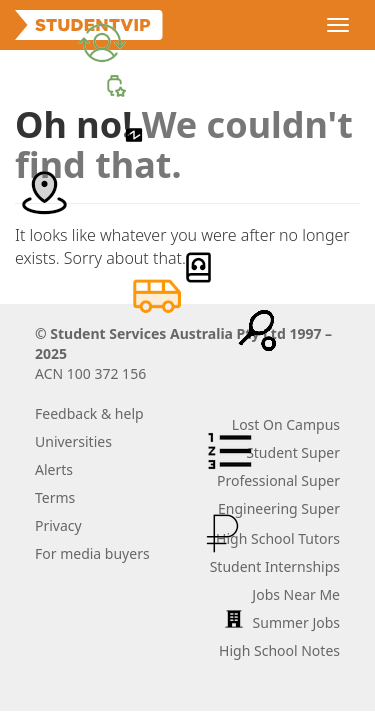 The width and height of the screenshot is (375, 720). I want to click on view office or workplace location, so click(234, 619).